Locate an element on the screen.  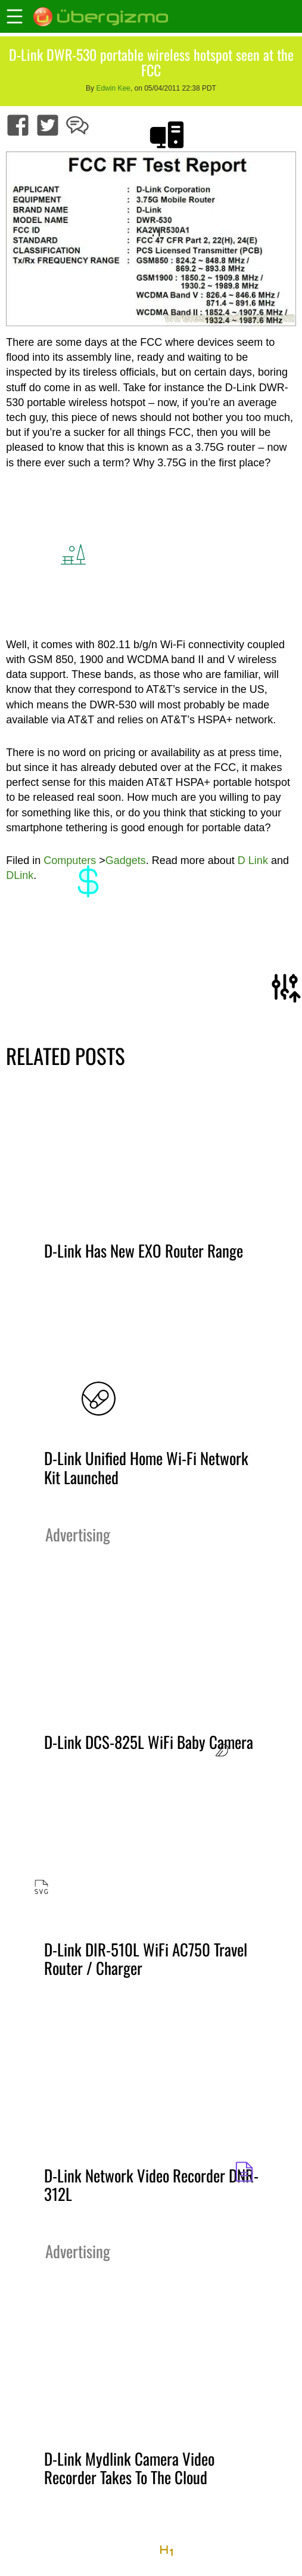
access desktop computer settings is located at coordinates (167, 135).